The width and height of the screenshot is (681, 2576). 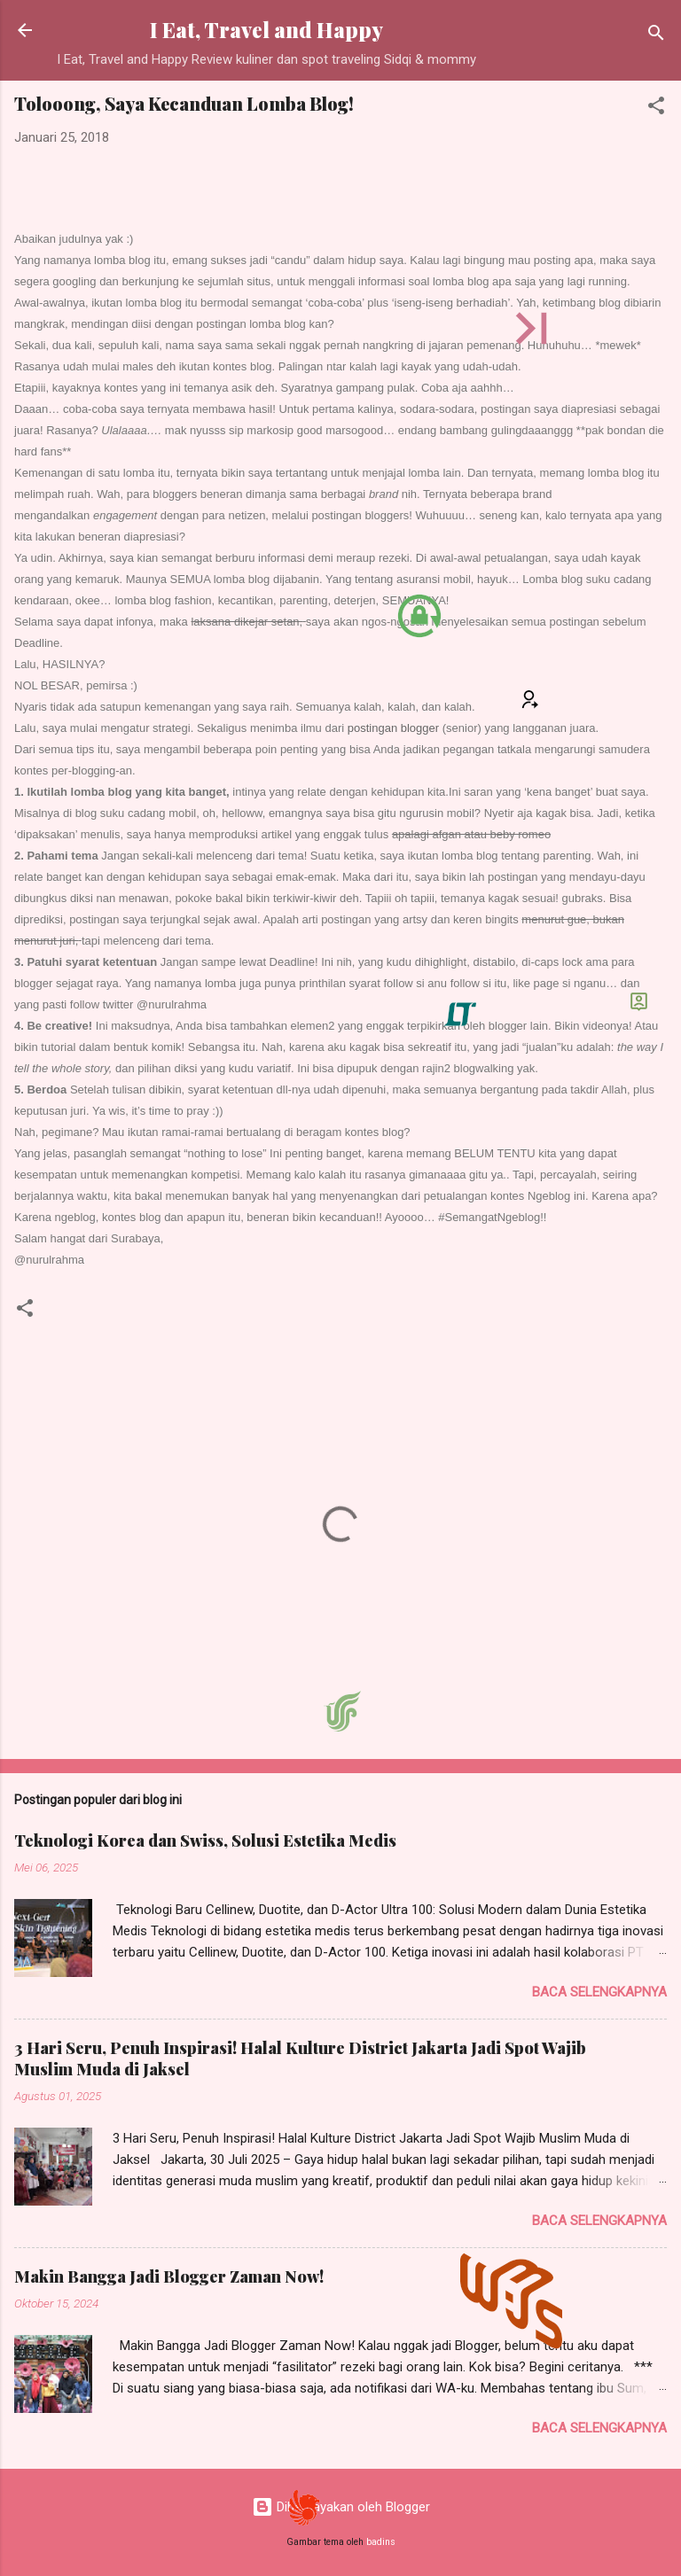 I want to click on open LTspice circuit simulation software, so click(x=459, y=1014).